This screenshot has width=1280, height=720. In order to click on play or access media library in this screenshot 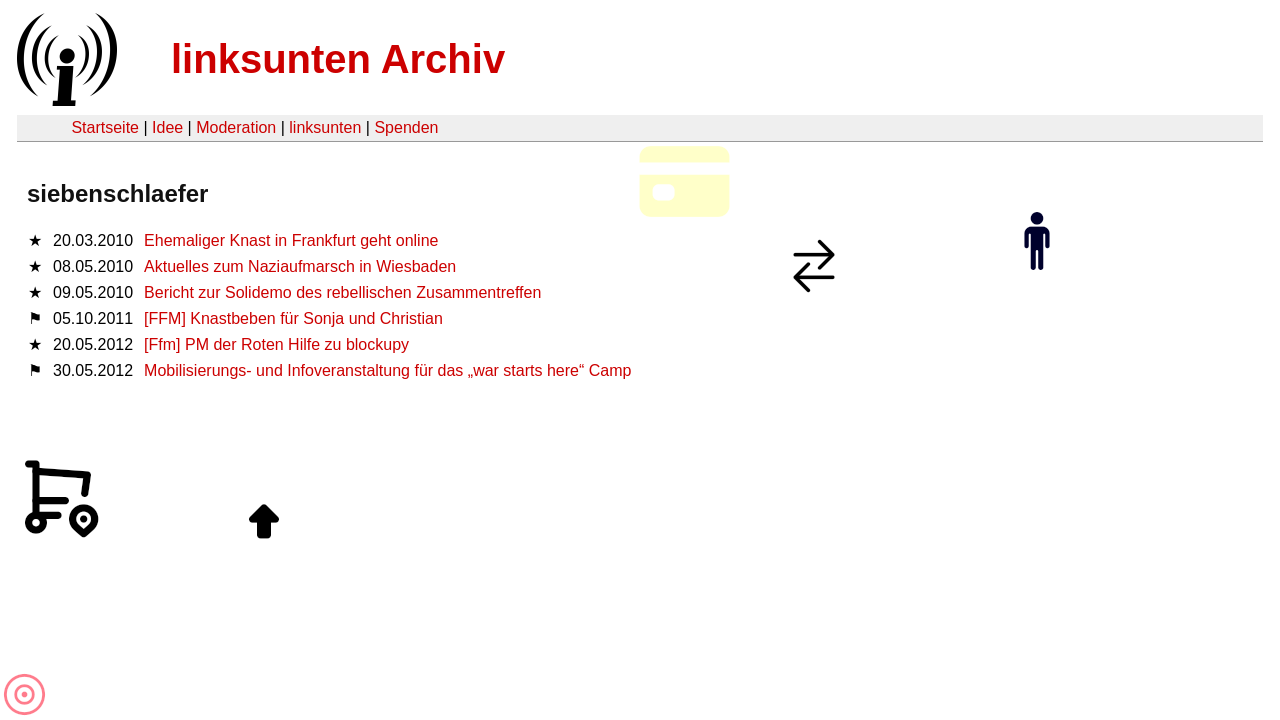, I will do `click(24, 694)`.